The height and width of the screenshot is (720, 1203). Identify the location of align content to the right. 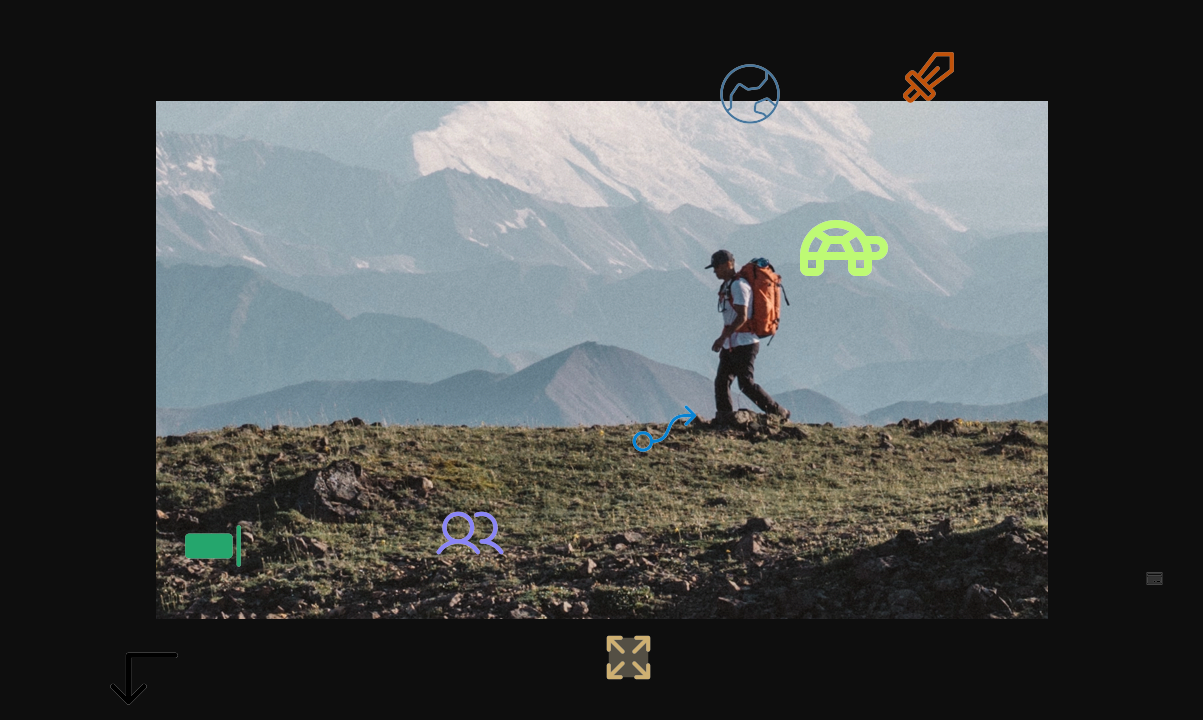
(214, 546).